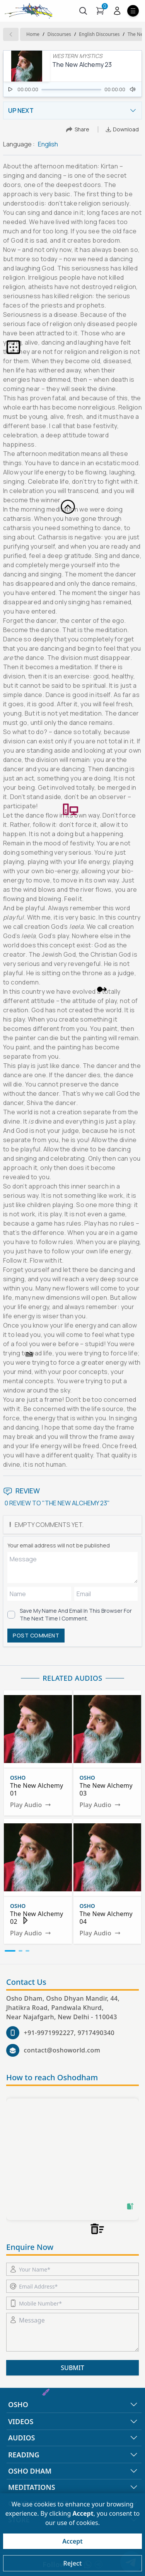  I want to click on bulk delete selected items, so click(97, 2229).